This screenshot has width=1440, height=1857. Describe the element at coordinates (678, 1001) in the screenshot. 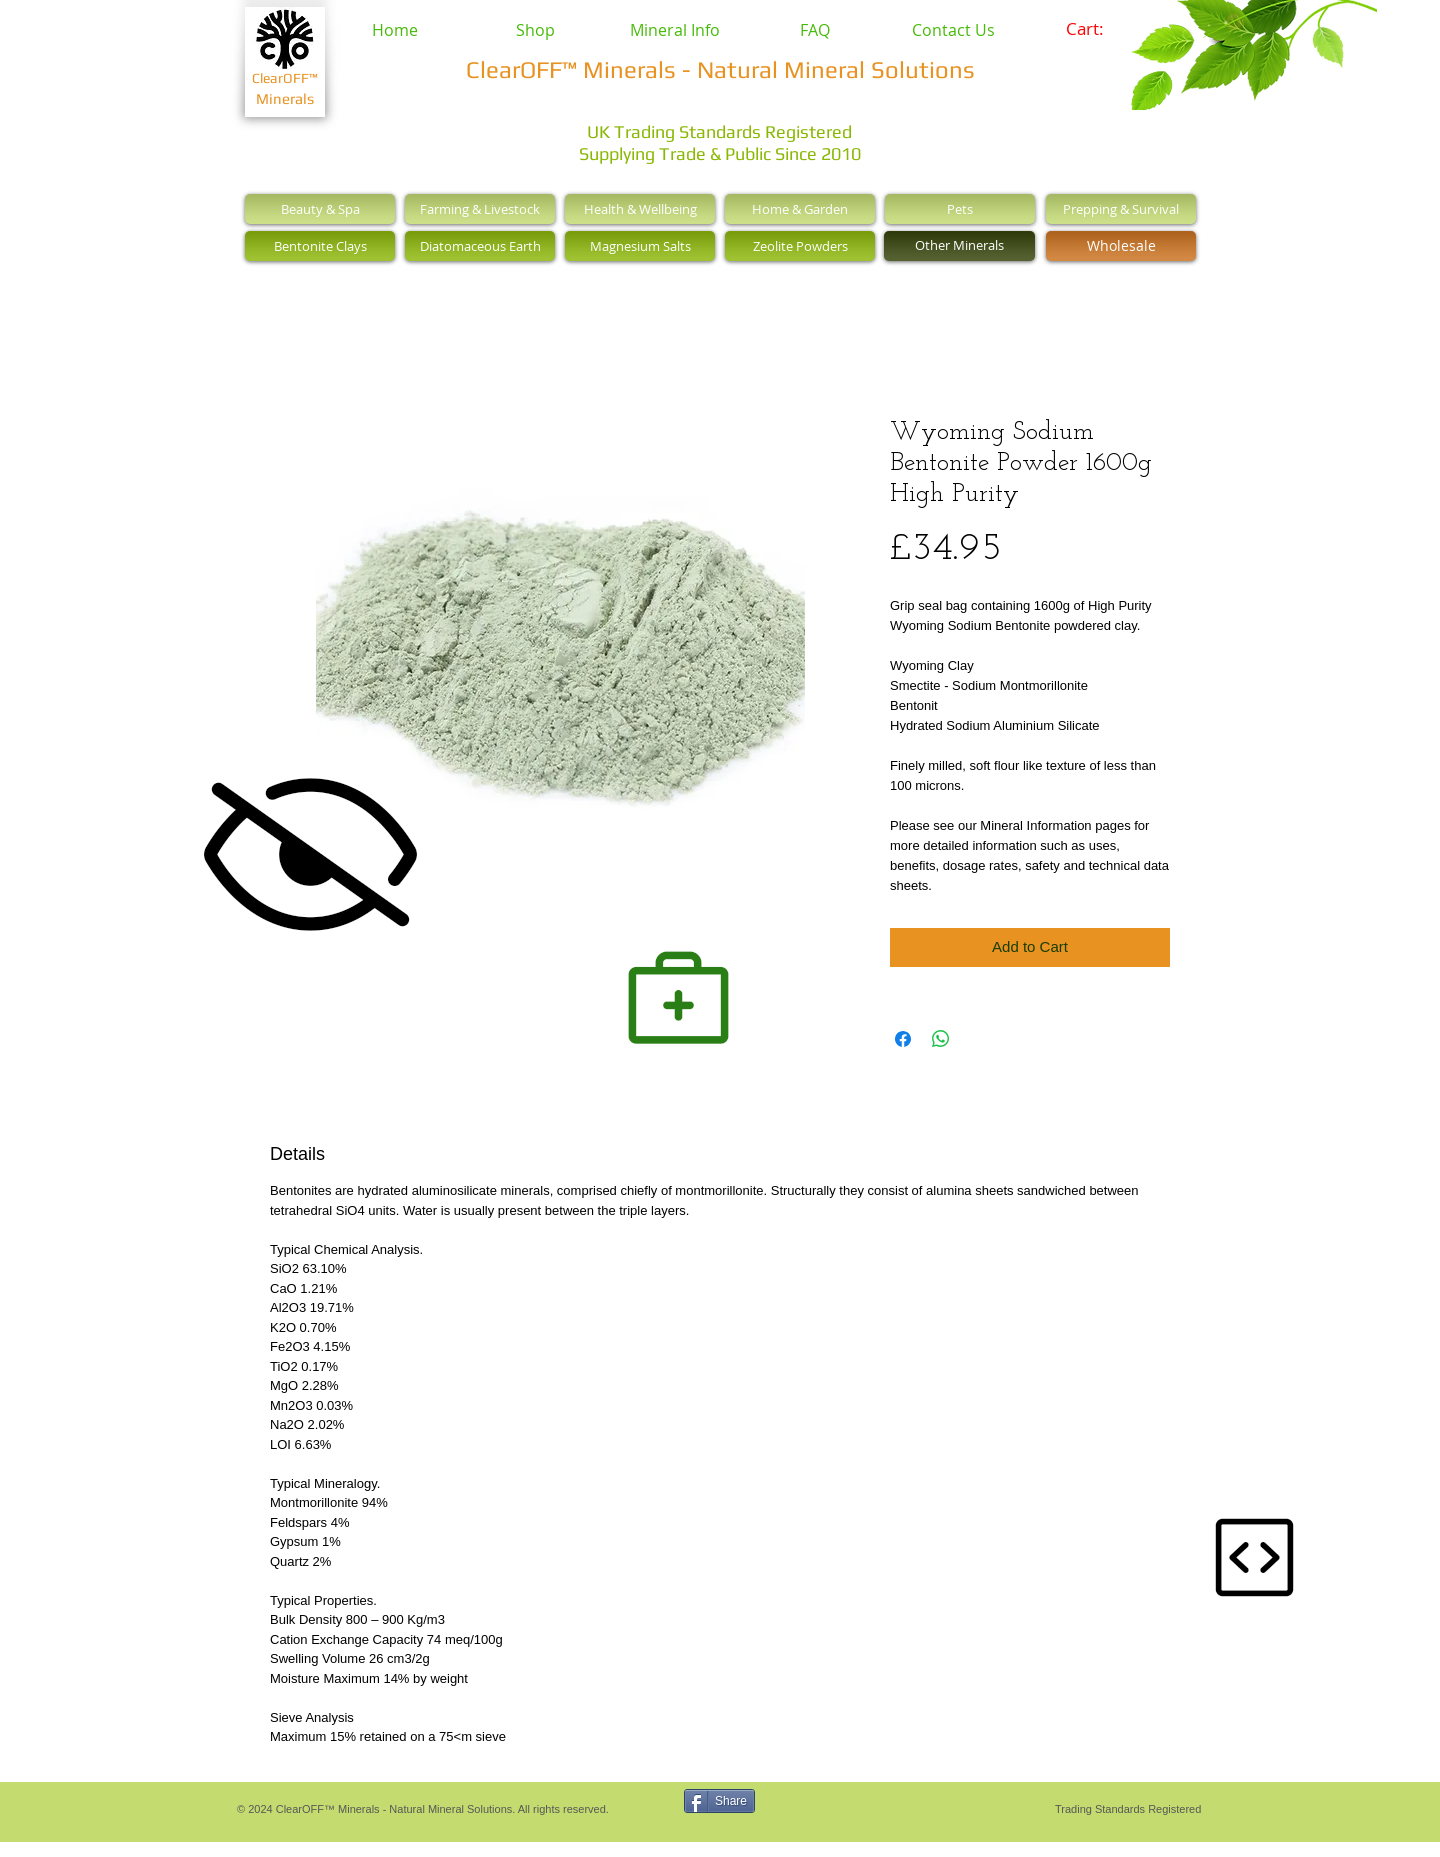

I see `access health or medical resources` at that location.